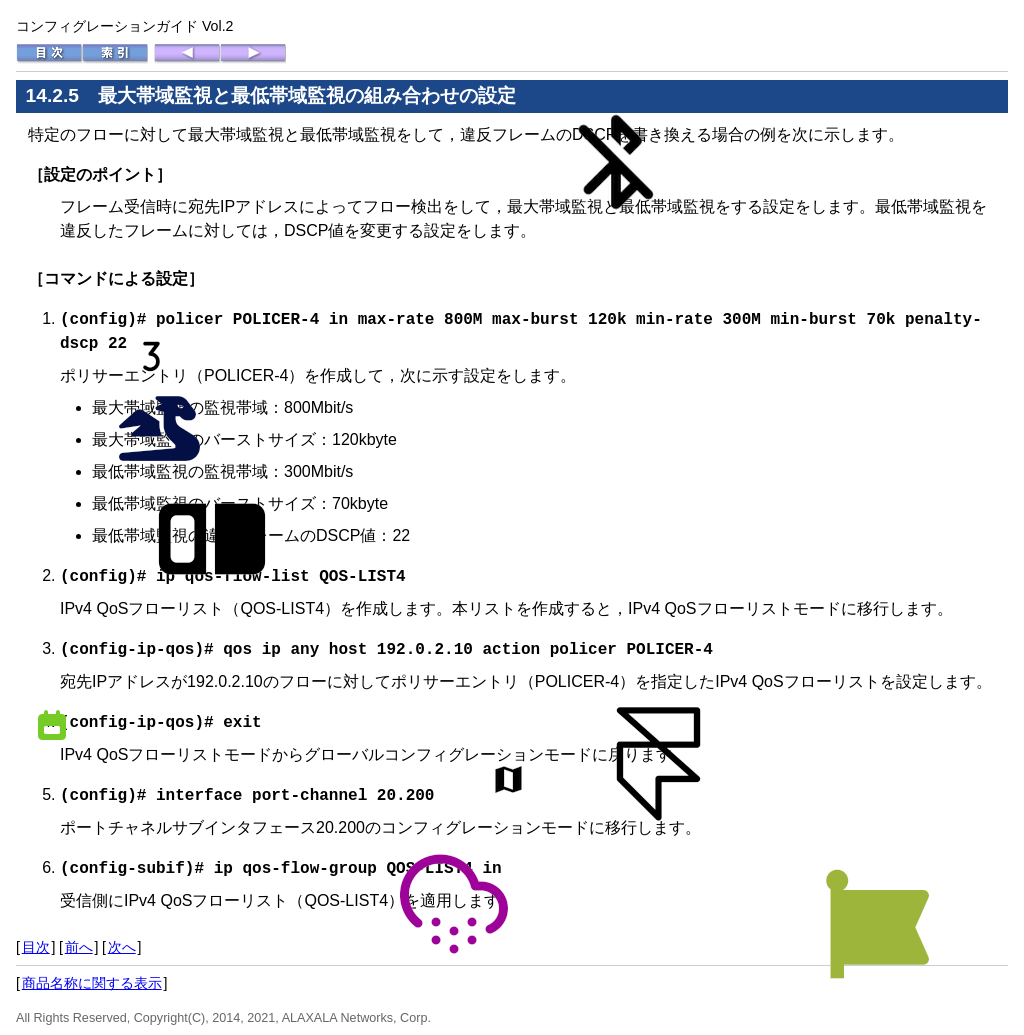  I want to click on open framer app, so click(658, 757).